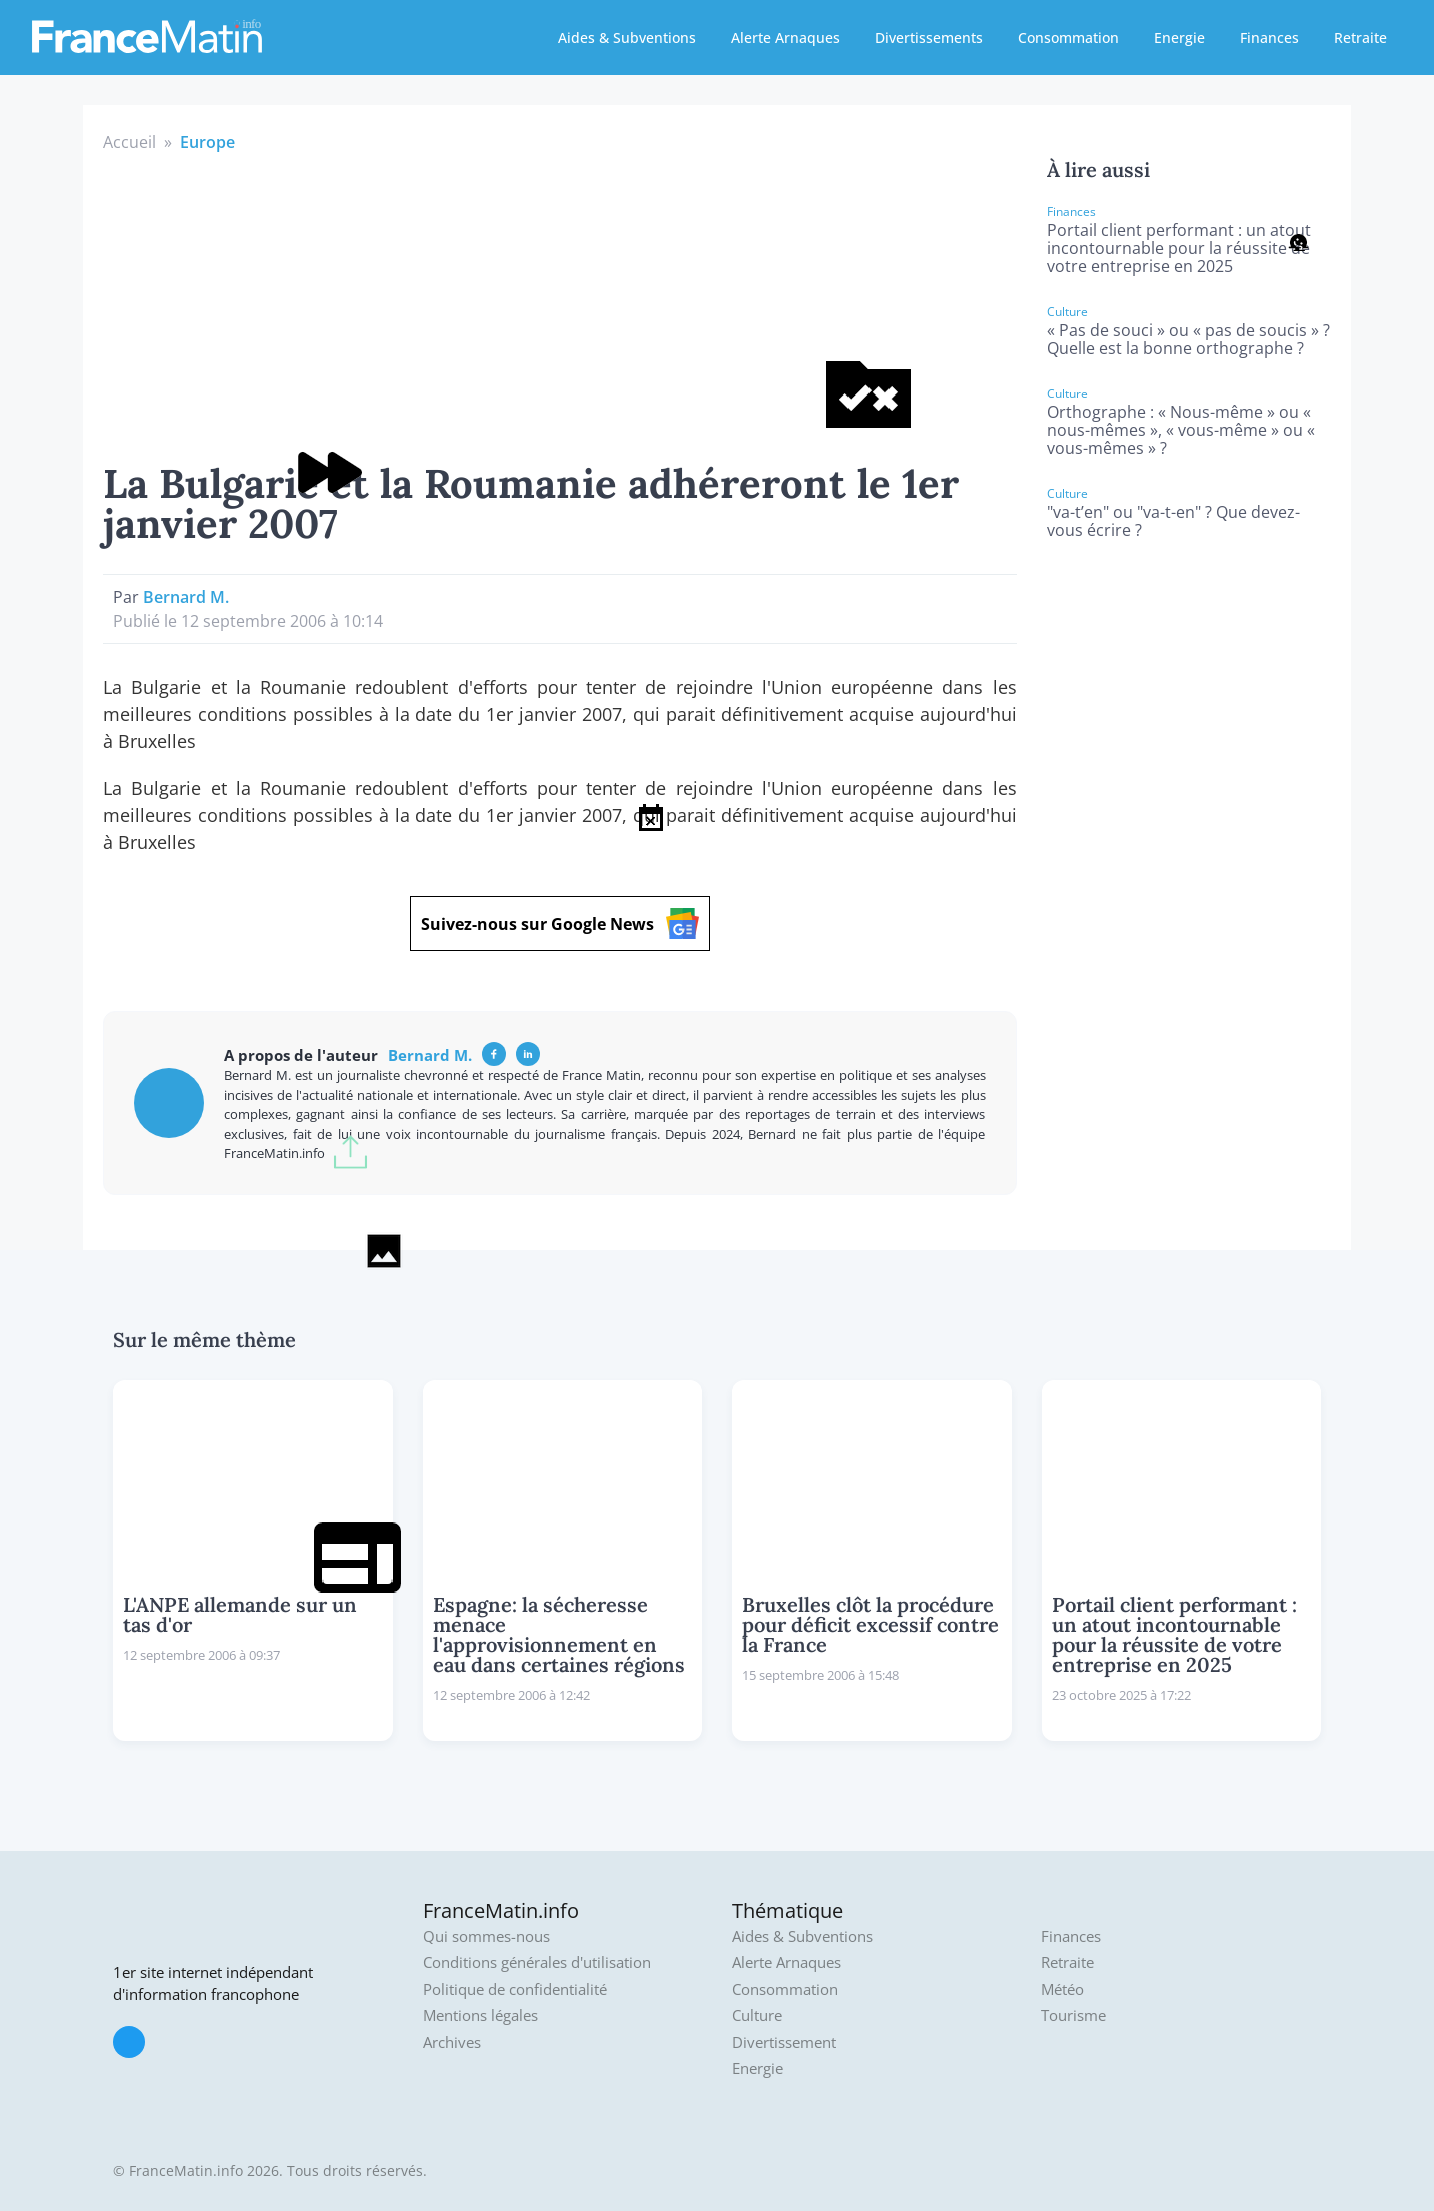 The image size is (1434, 2211). What do you see at coordinates (350, 1153) in the screenshot?
I see `upload a file or document` at bounding box center [350, 1153].